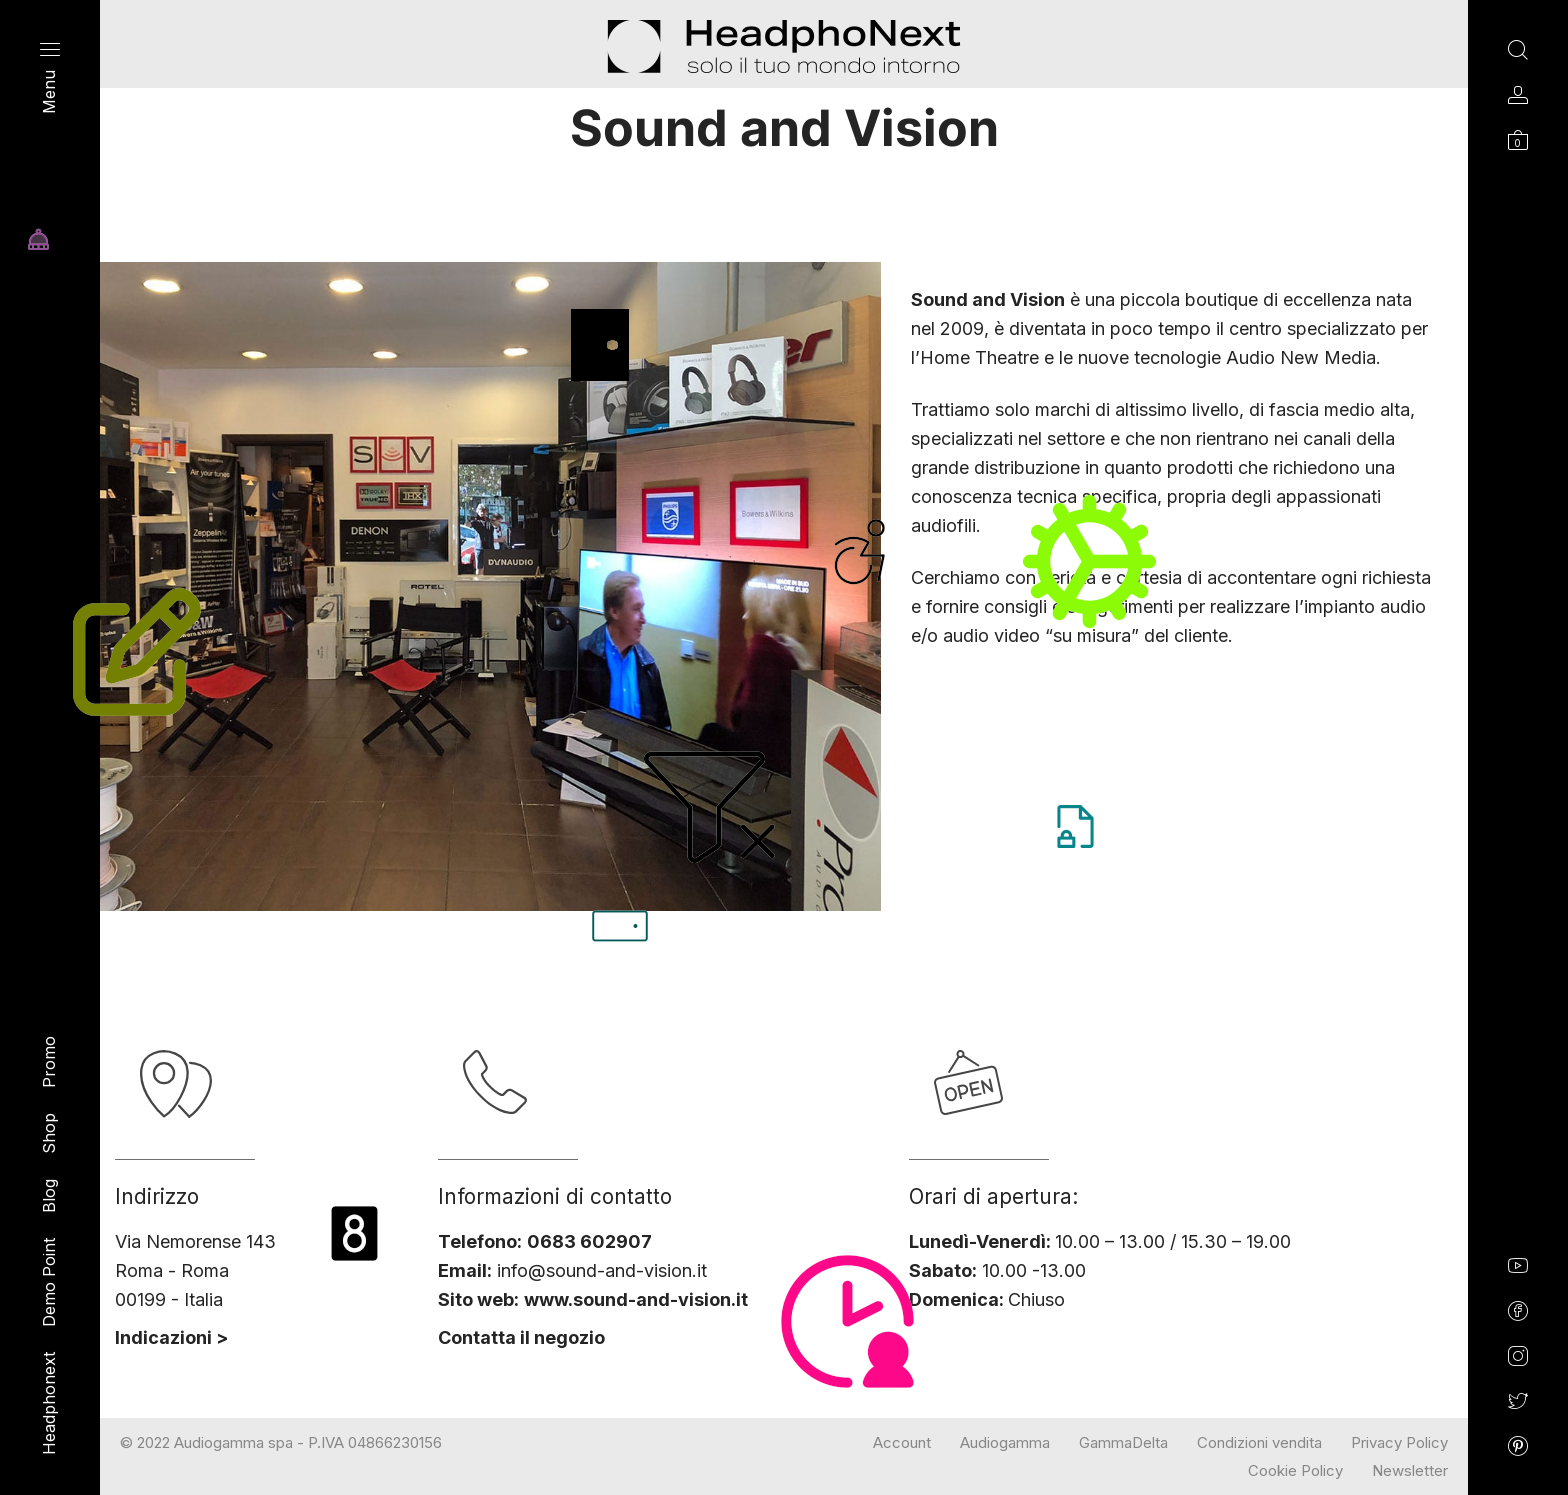 Image resolution: width=1568 pixels, height=1495 pixels. Describe the element at coordinates (38, 240) in the screenshot. I see `select winter or cold weather accessories` at that location.